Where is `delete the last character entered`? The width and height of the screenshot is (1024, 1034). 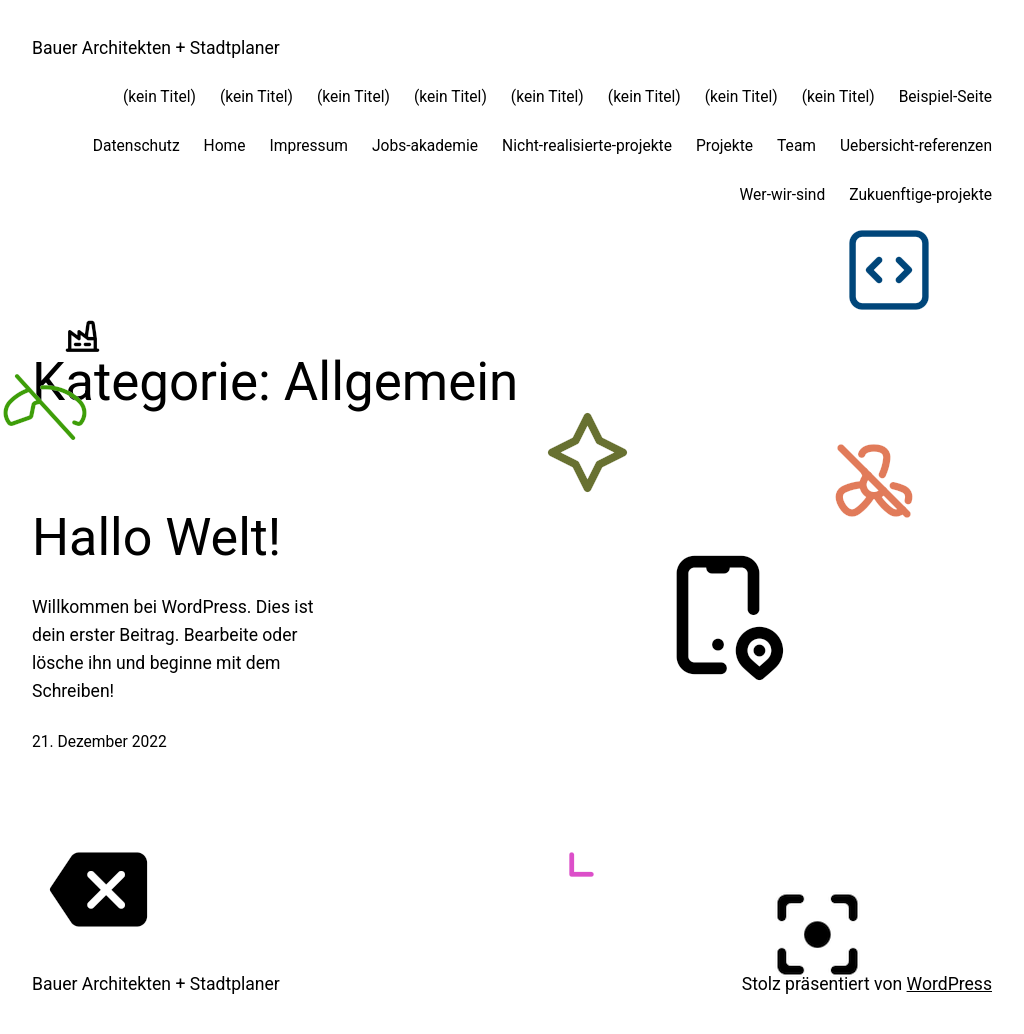 delete the last character entered is located at coordinates (102, 889).